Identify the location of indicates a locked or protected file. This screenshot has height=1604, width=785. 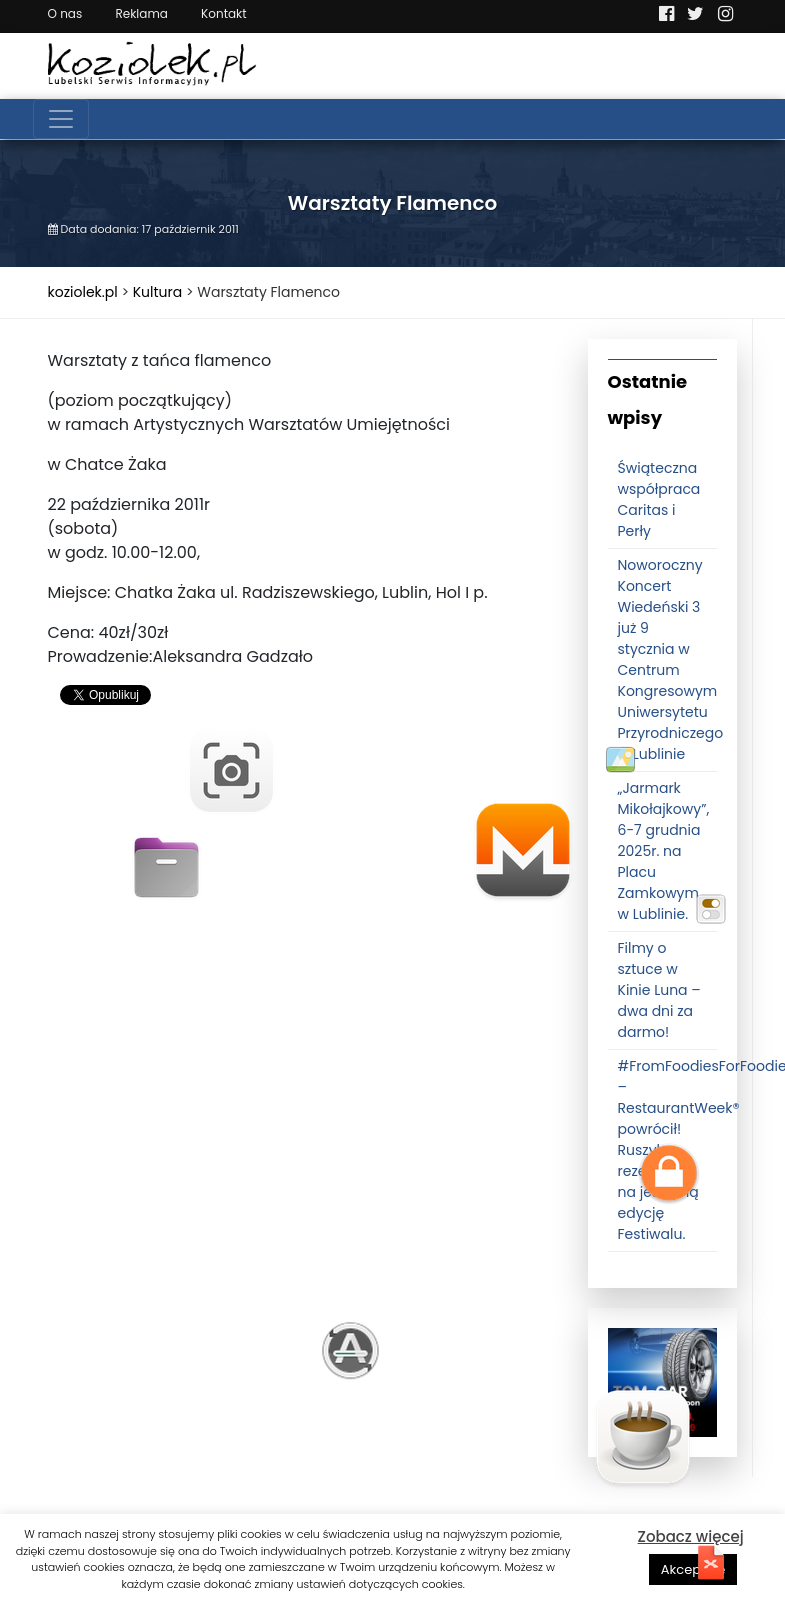
(669, 1173).